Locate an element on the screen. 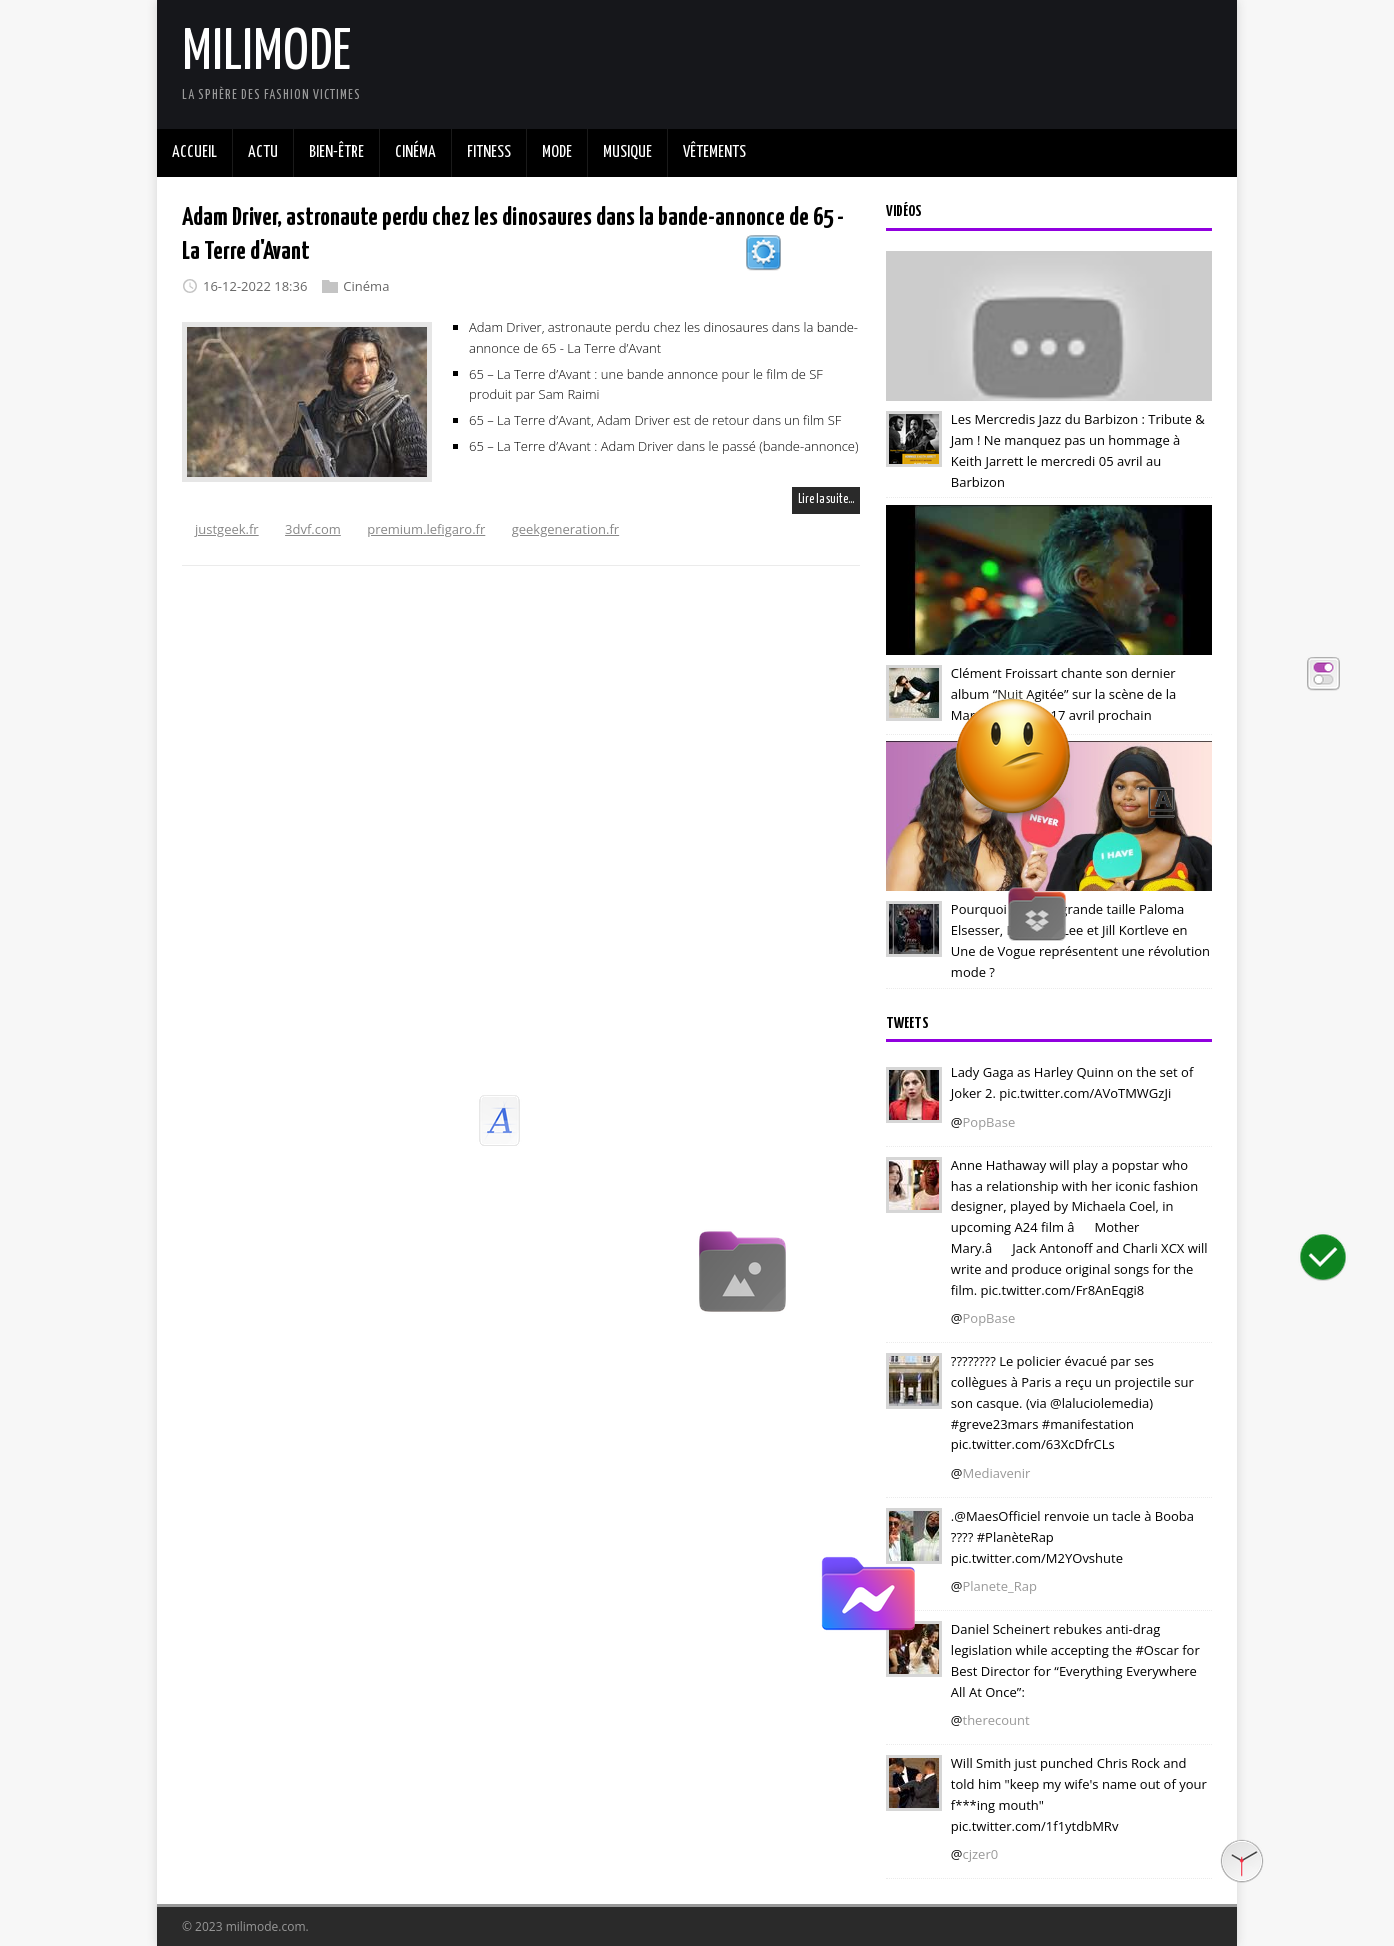 The image size is (1394, 1946). open the dictionary app is located at coordinates (1161, 802).